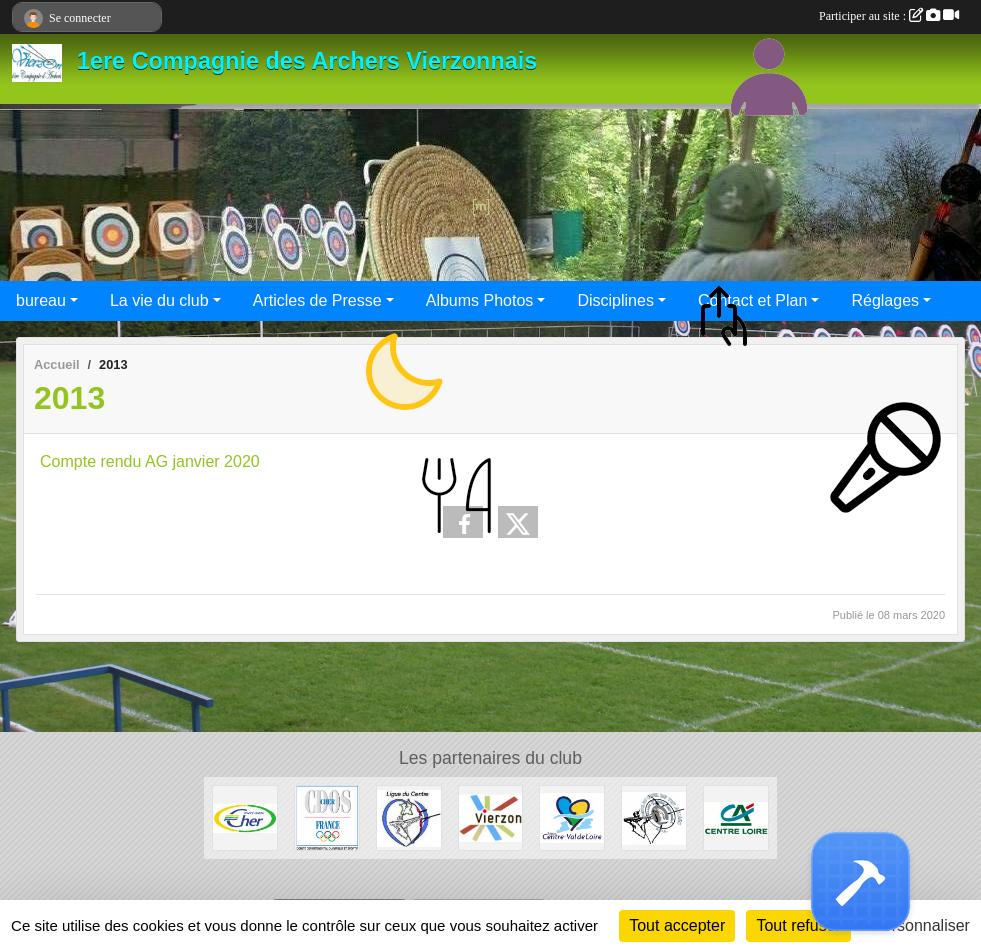 This screenshot has width=981, height=952. I want to click on access voice recording or audio input, so click(883, 459).